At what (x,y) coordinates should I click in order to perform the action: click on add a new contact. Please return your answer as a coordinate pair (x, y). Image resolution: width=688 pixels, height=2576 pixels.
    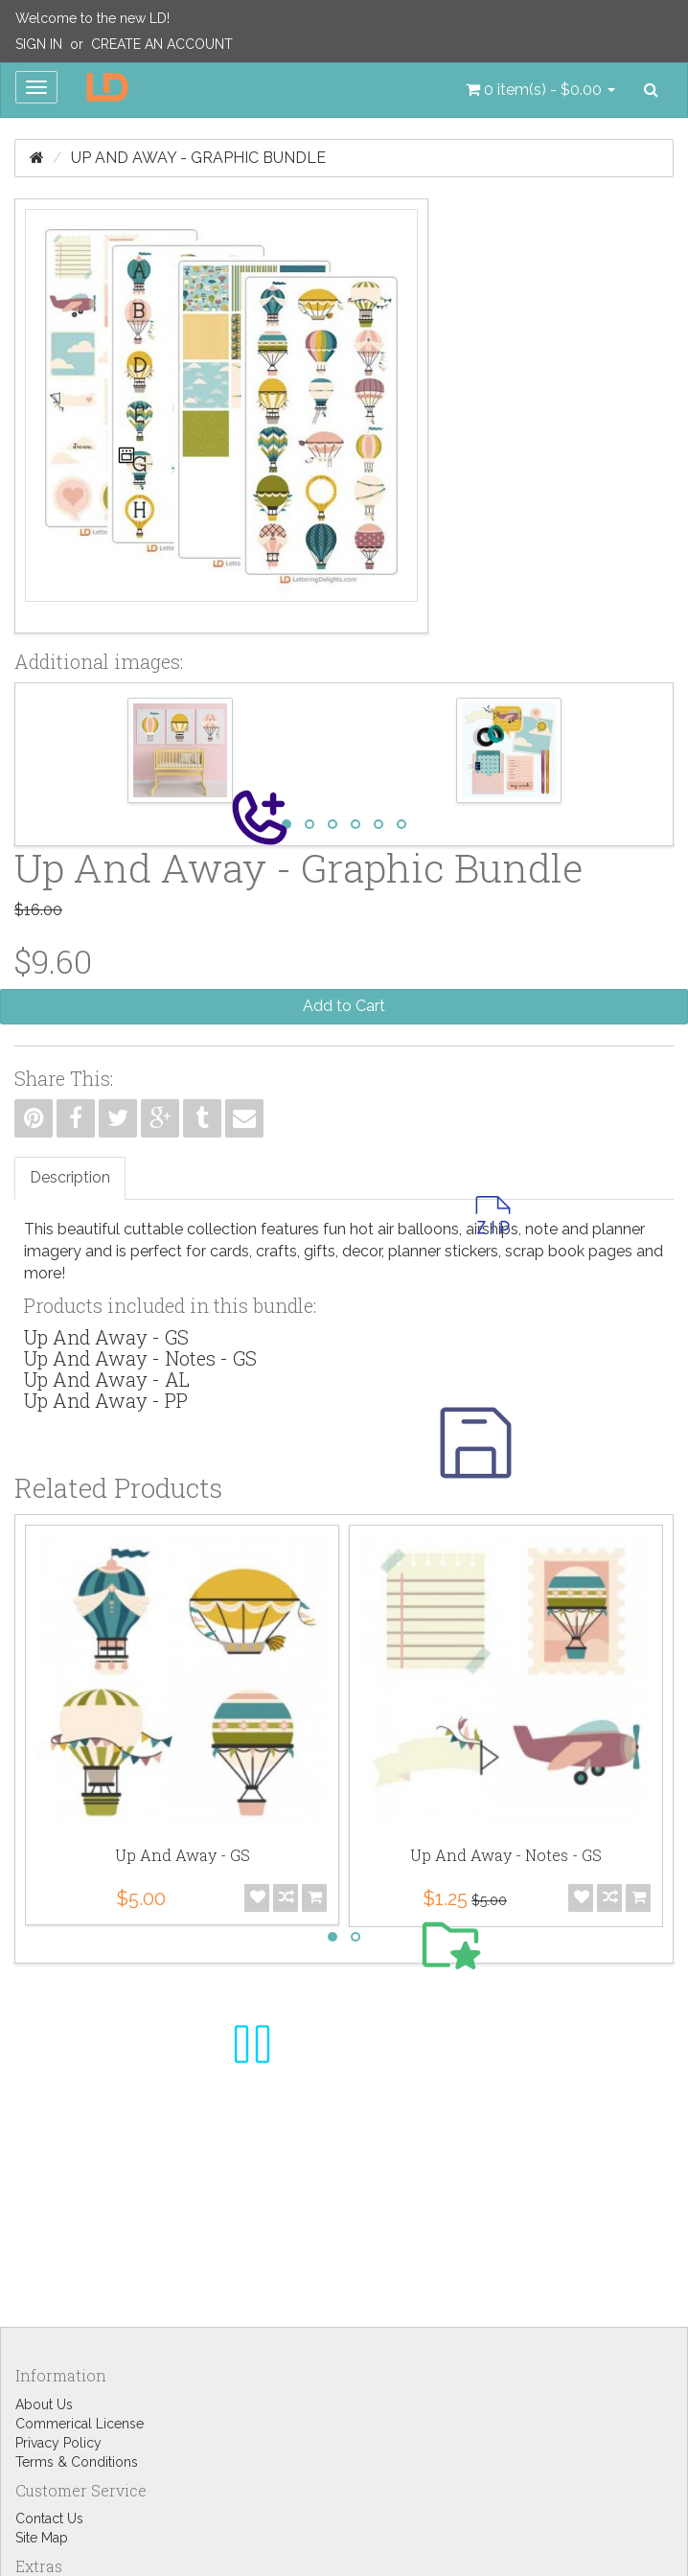
    Looking at the image, I should click on (261, 816).